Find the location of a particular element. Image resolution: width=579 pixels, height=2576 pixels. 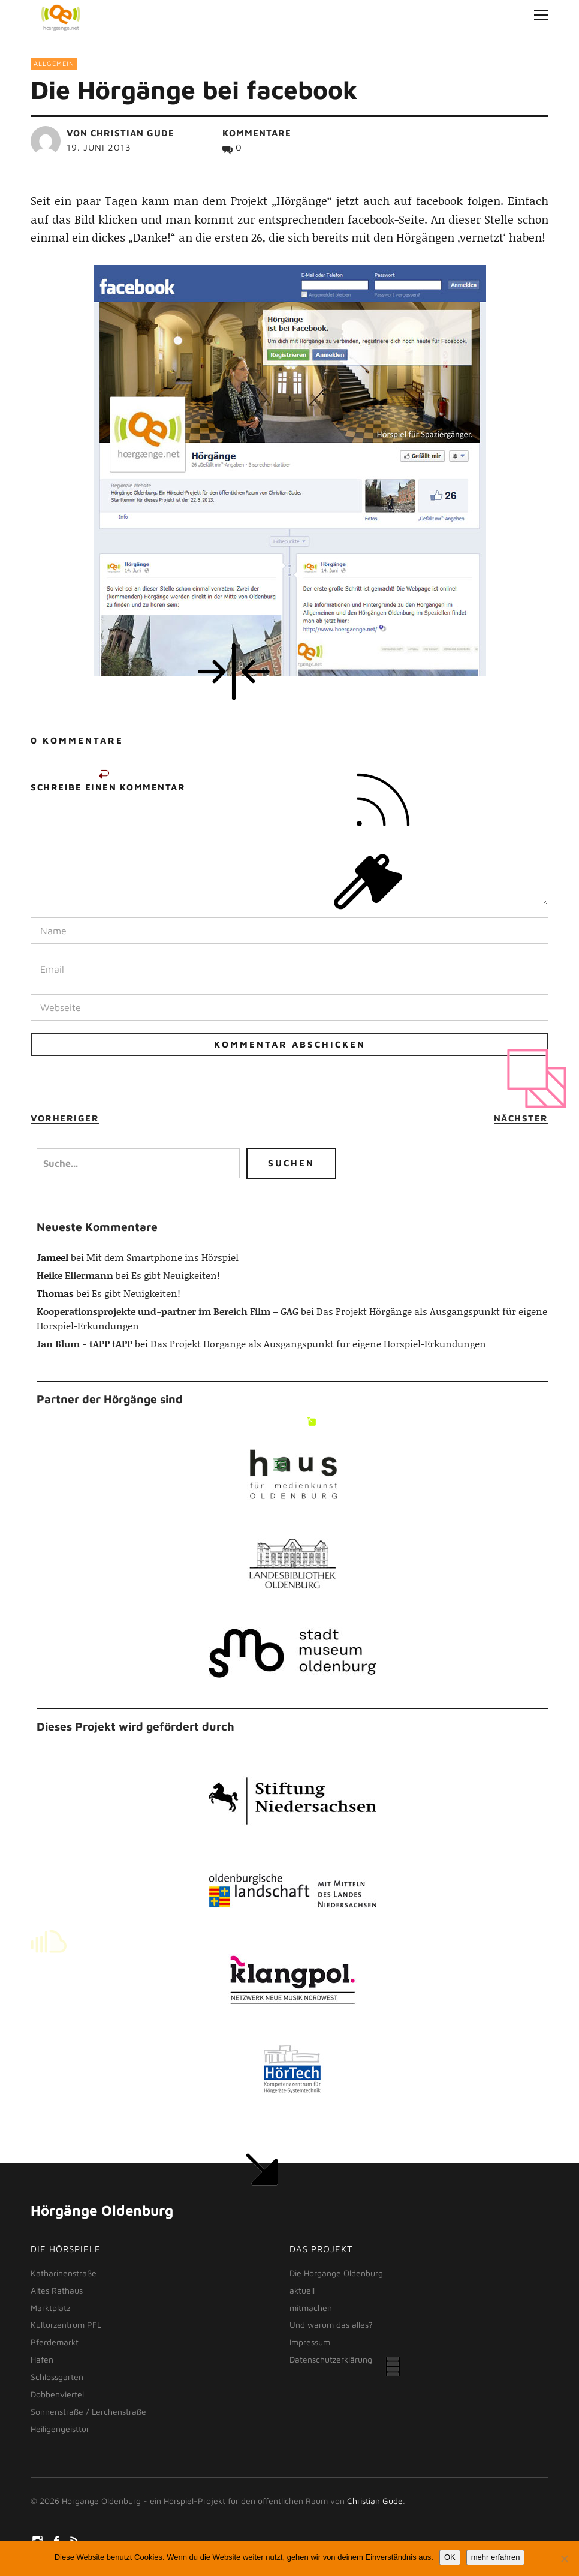

tool or equipment category is located at coordinates (368, 884).